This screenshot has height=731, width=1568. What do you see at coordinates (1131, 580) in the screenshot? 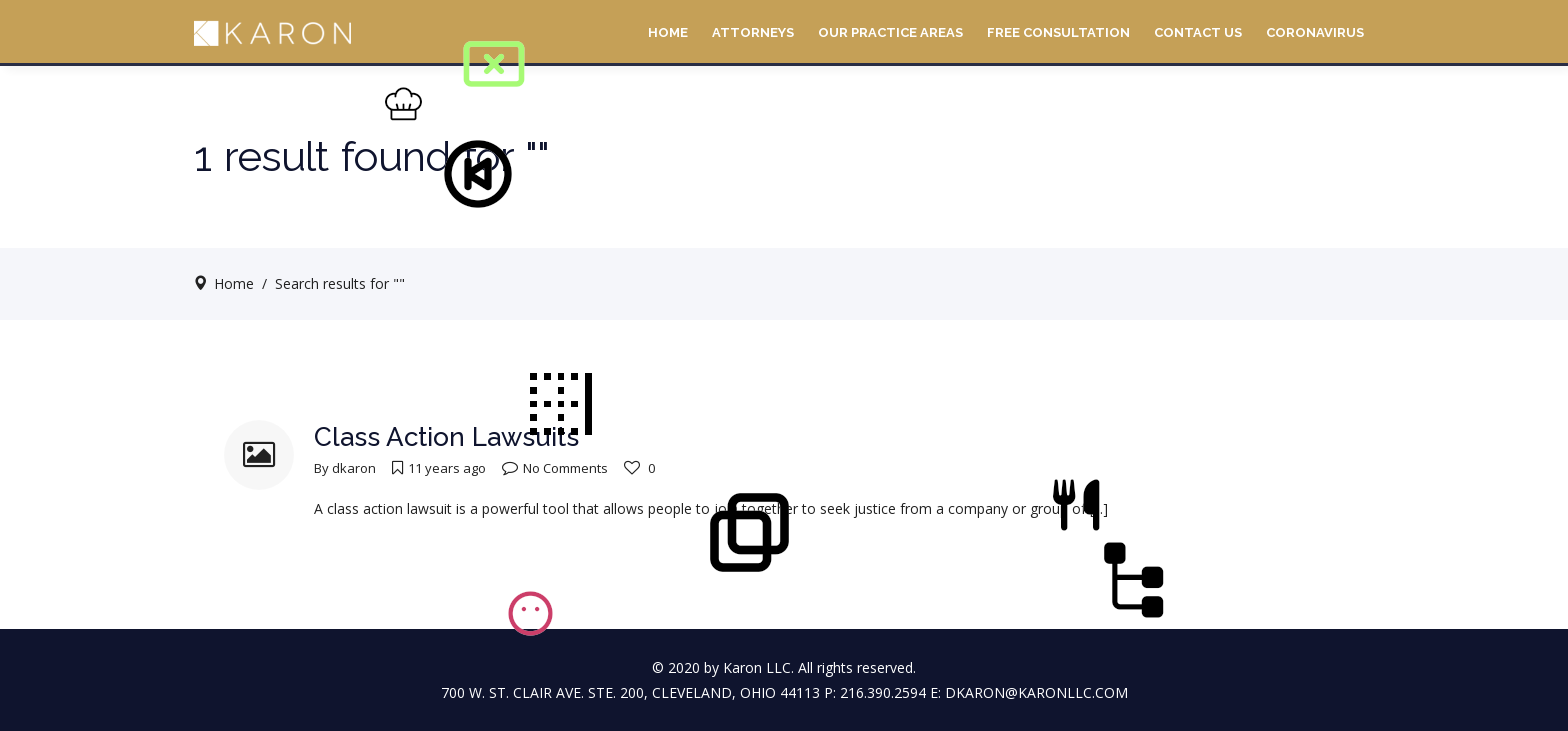
I see `view hierarchical folder structure` at bounding box center [1131, 580].